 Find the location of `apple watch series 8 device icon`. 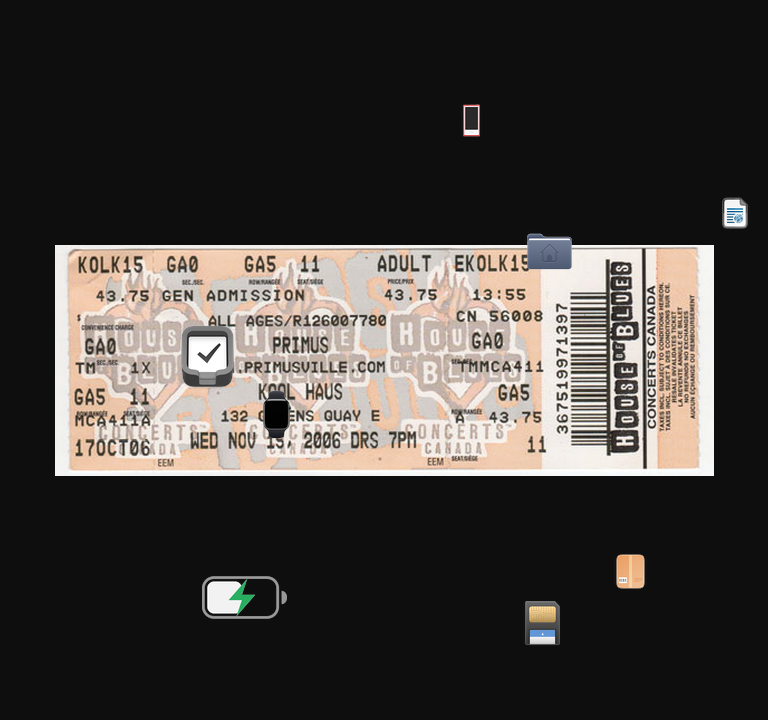

apple watch series 8 device icon is located at coordinates (276, 414).